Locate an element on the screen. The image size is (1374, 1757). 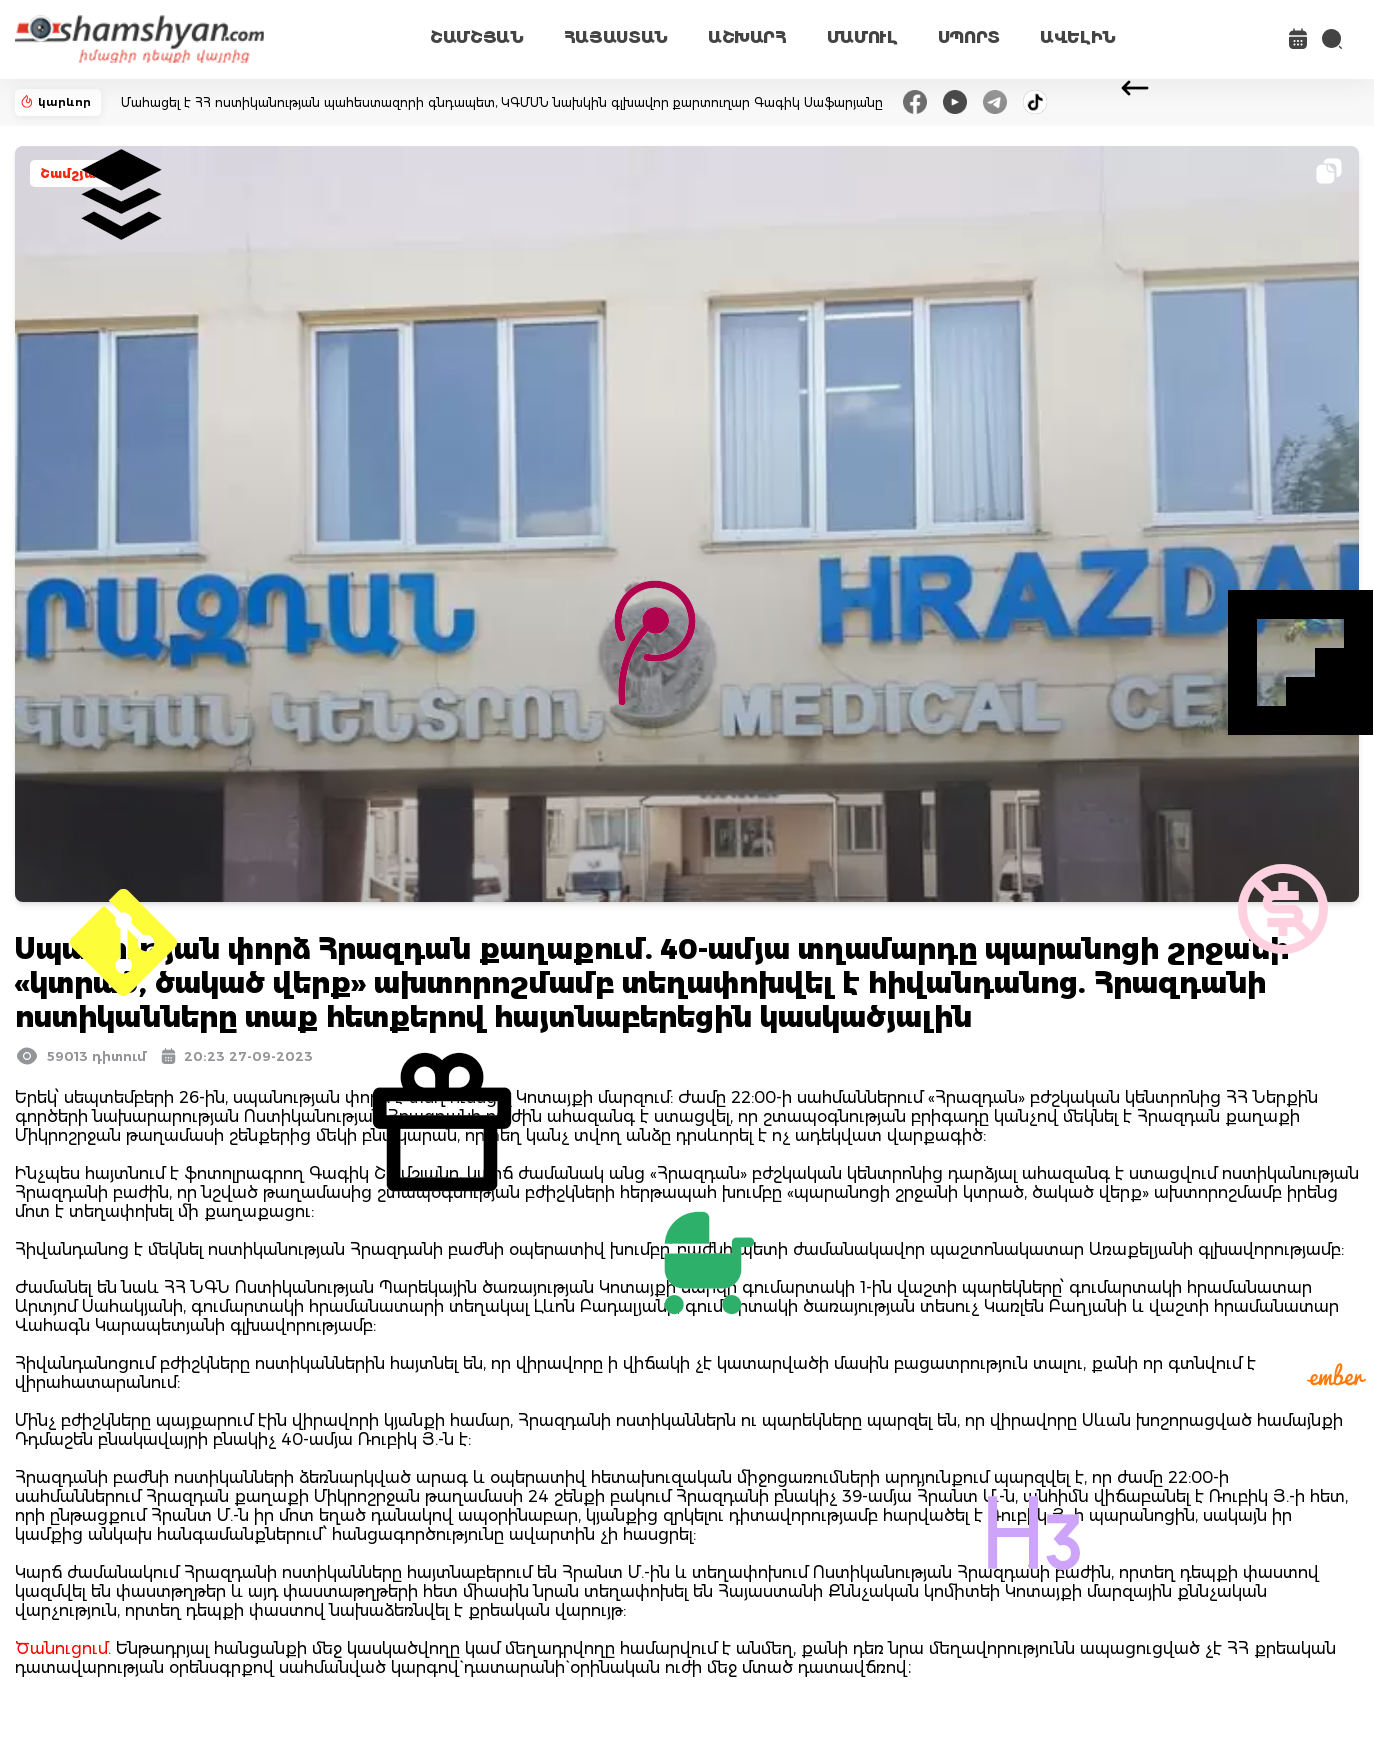
indicates non-commercial use license is located at coordinates (1283, 909).